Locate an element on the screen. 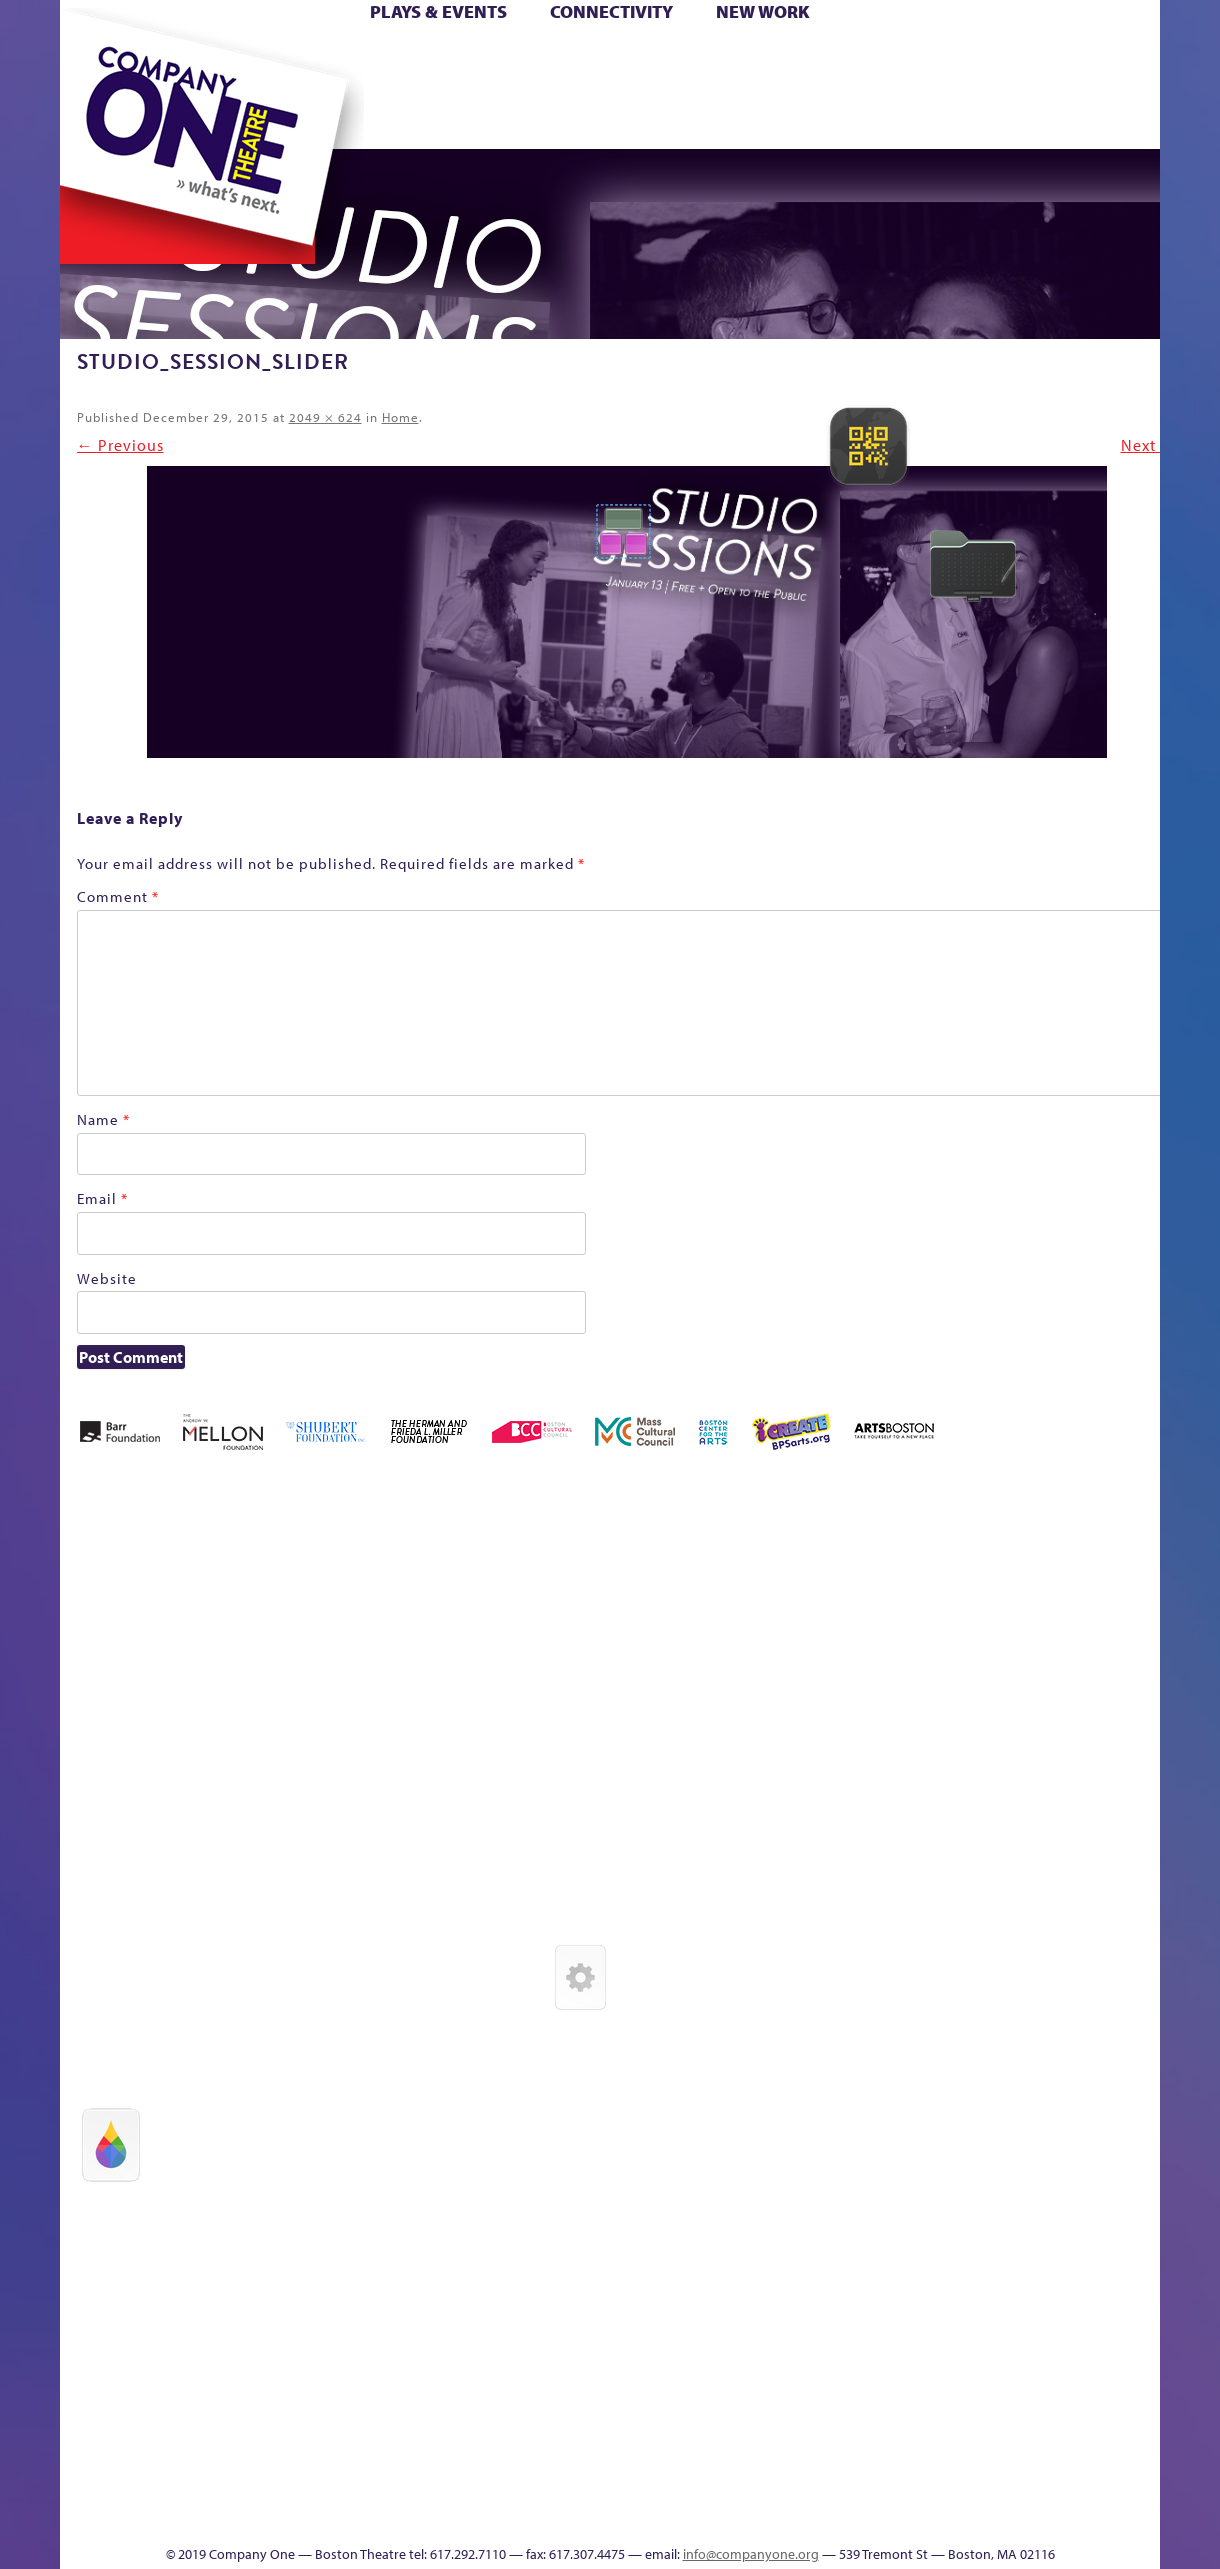 Image resolution: width=1220 pixels, height=2569 pixels. a desktop application shortcut file is located at coordinates (580, 1977).